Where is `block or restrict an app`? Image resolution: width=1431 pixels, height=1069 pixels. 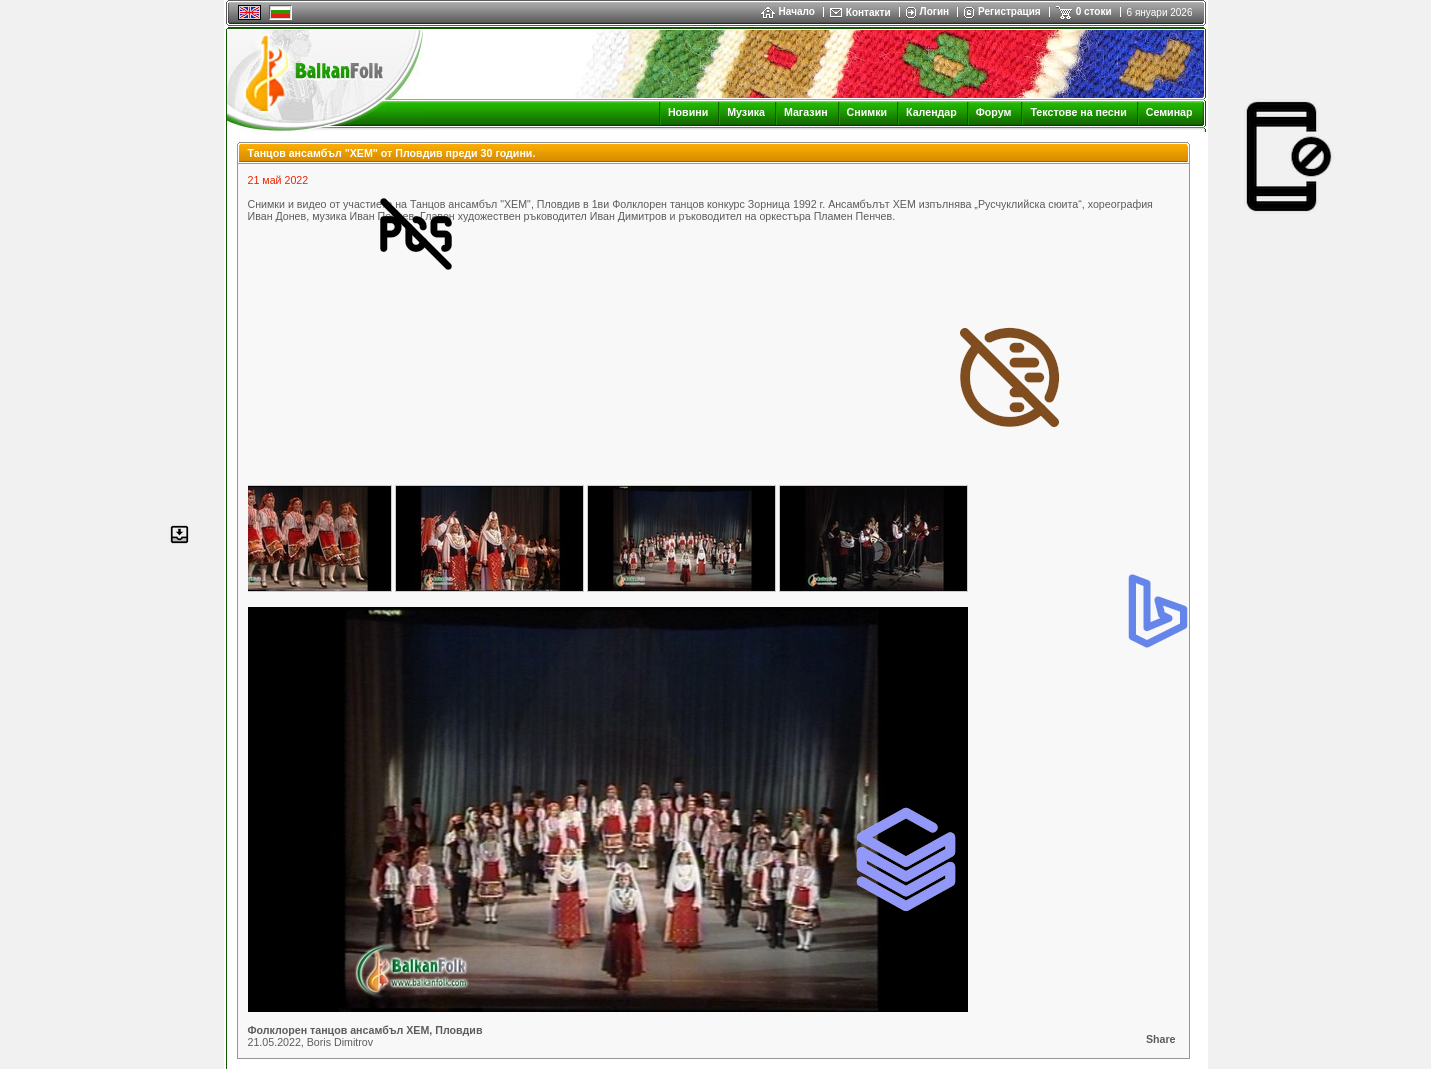
block or restrict an app is located at coordinates (1281, 156).